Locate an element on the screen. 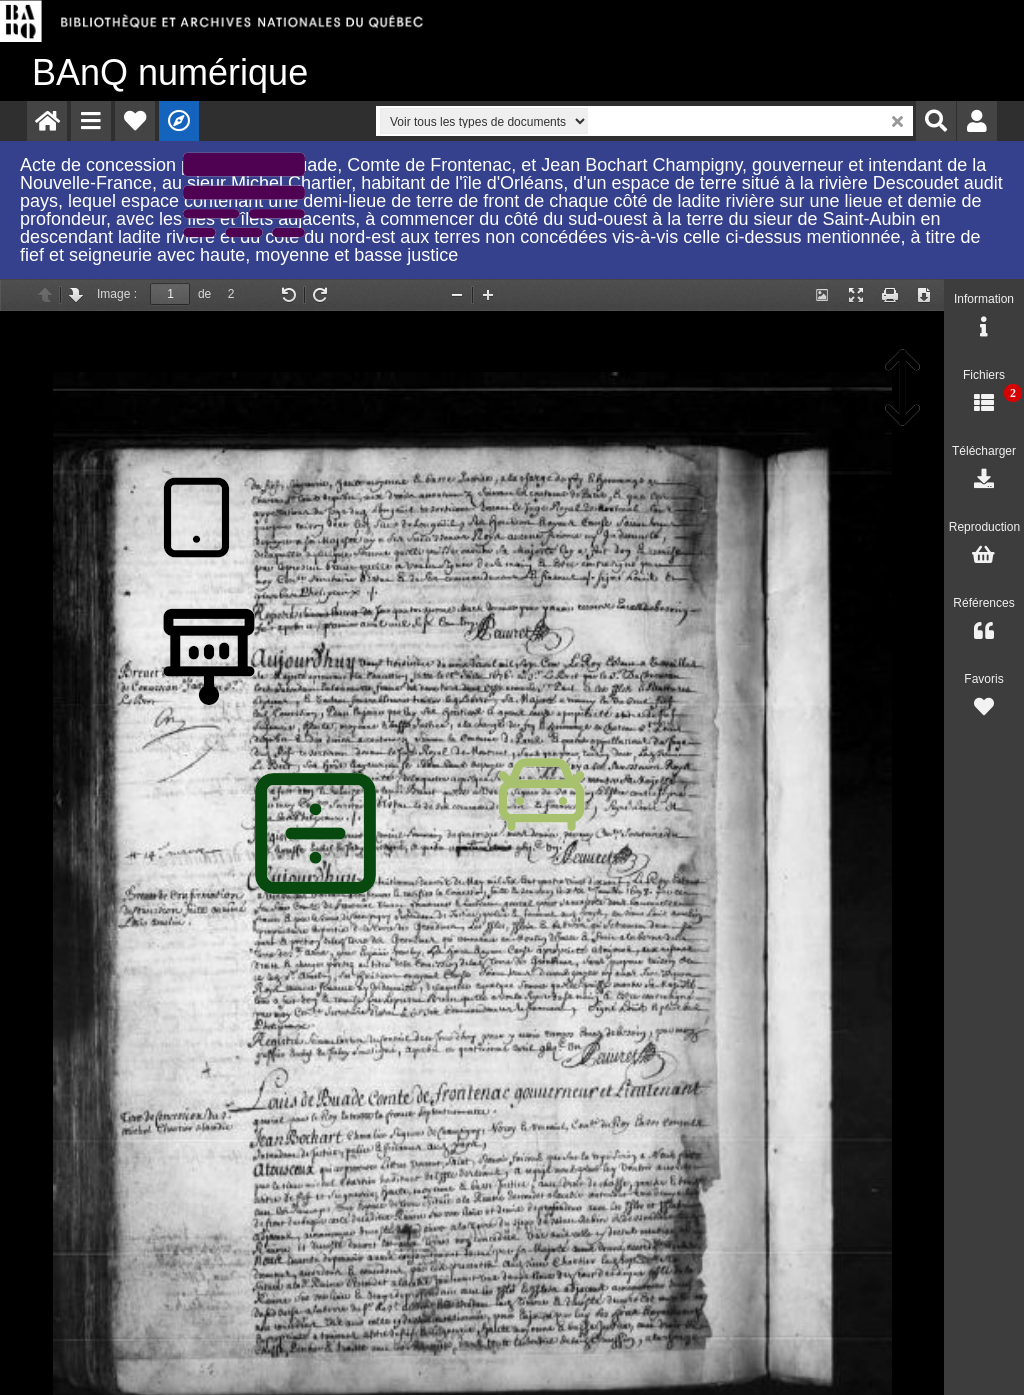  switch to tablet view is located at coordinates (196, 517).